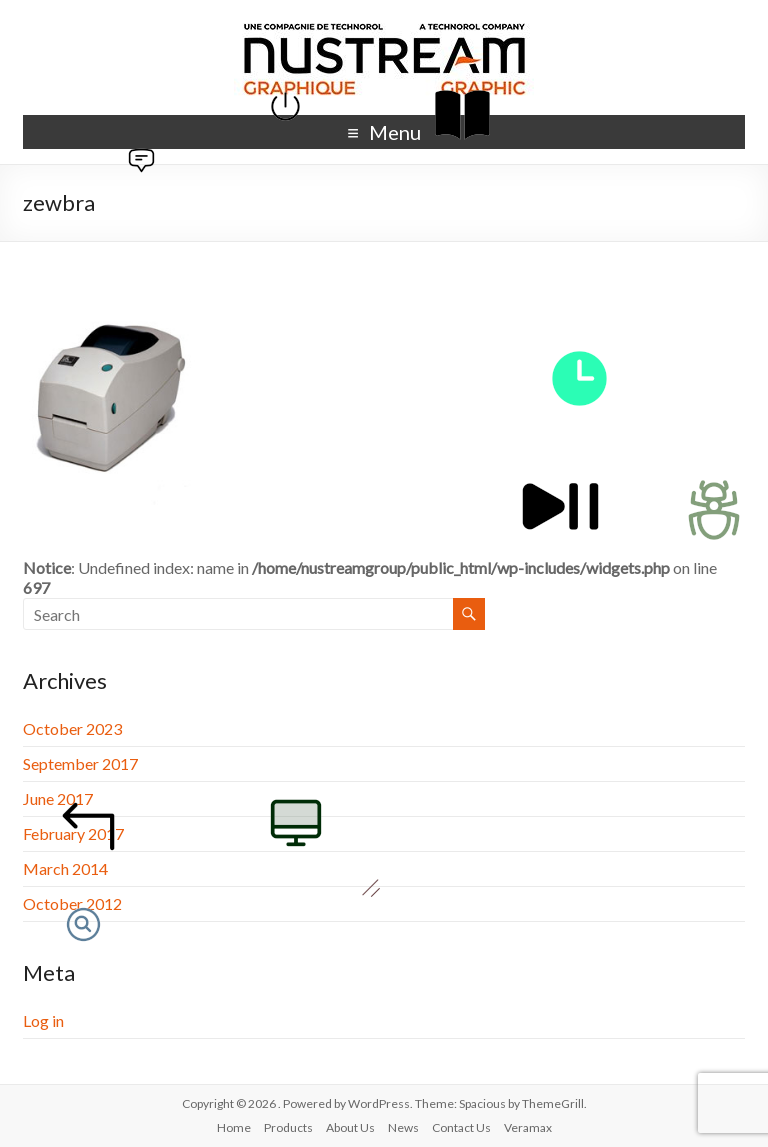  Describe the element at coordinates (371, 888) in the screenshot. I see `indicates signal strength or connectivity level` at that location.